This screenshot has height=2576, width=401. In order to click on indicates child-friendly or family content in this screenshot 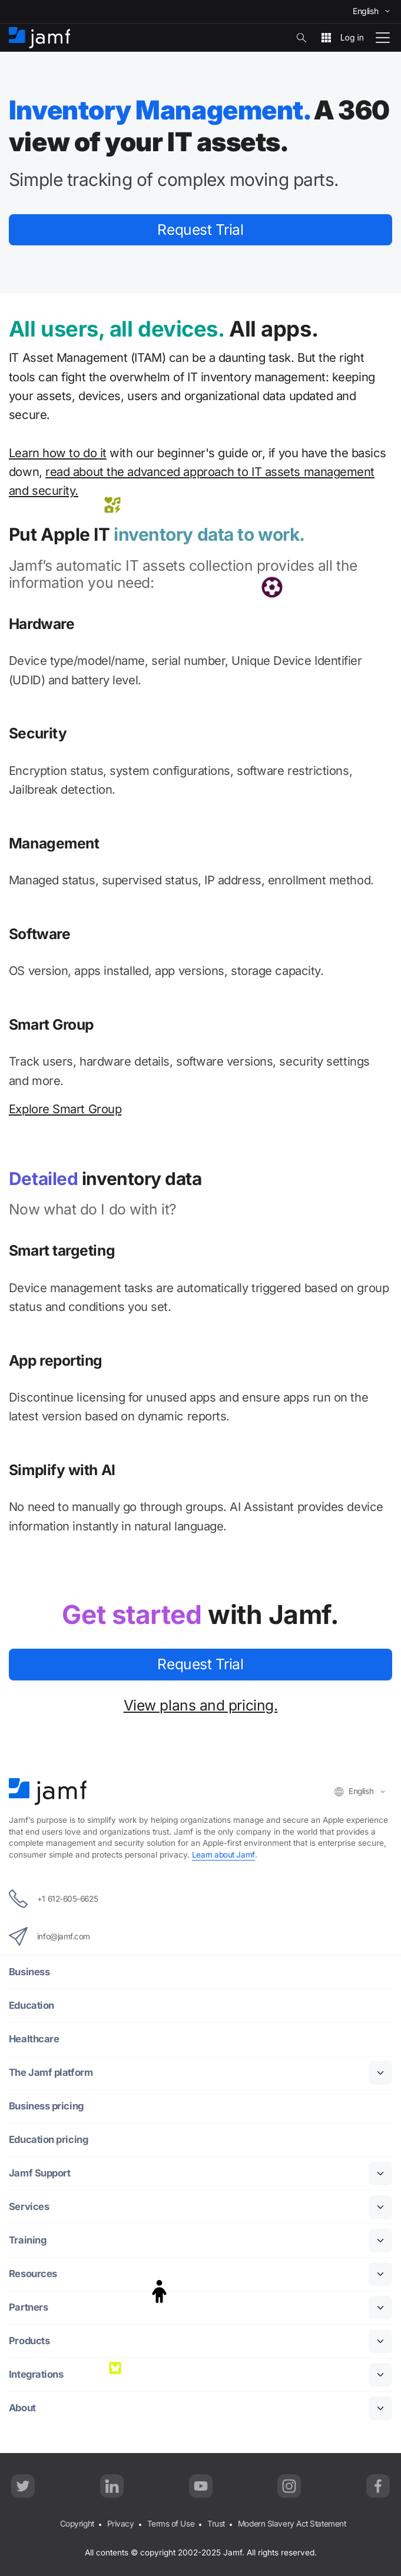, I will do `click(159, 2291)`.